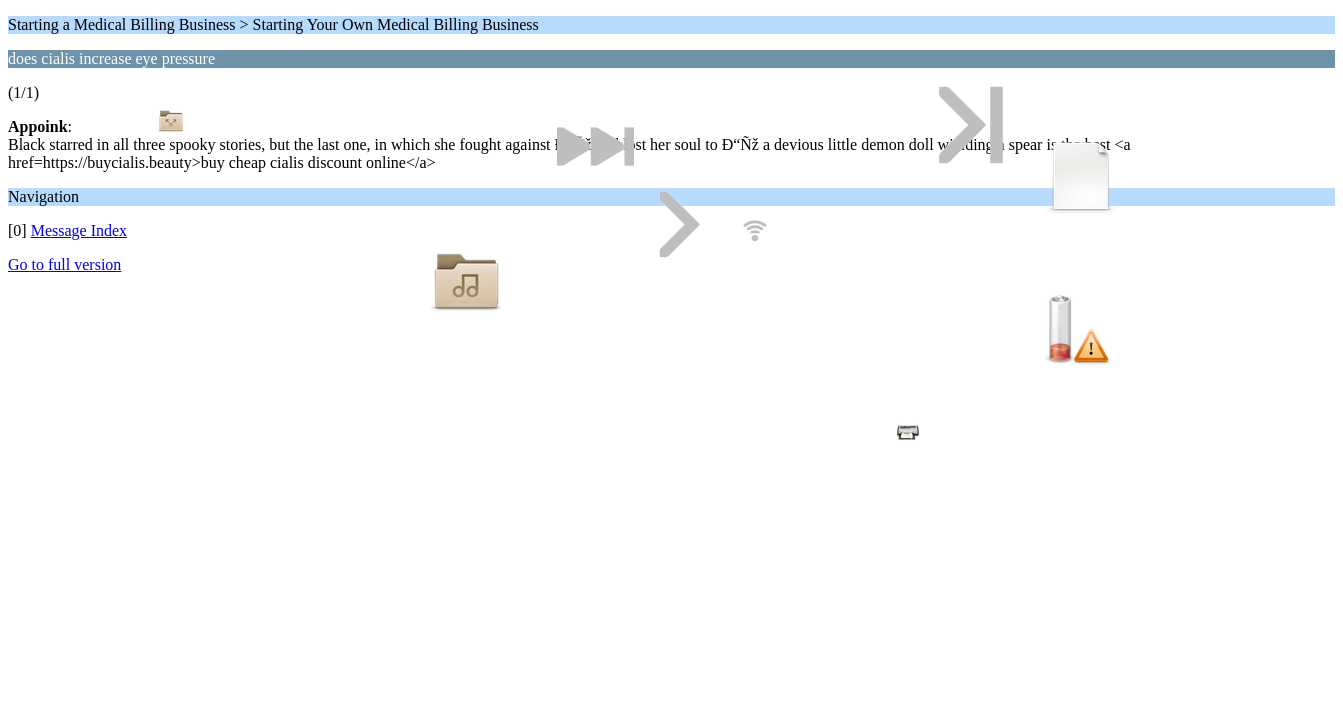 Image resolution: width=1343 pixels, height=720 pixels. I want to click on skip to the next track, so click(595, 146).